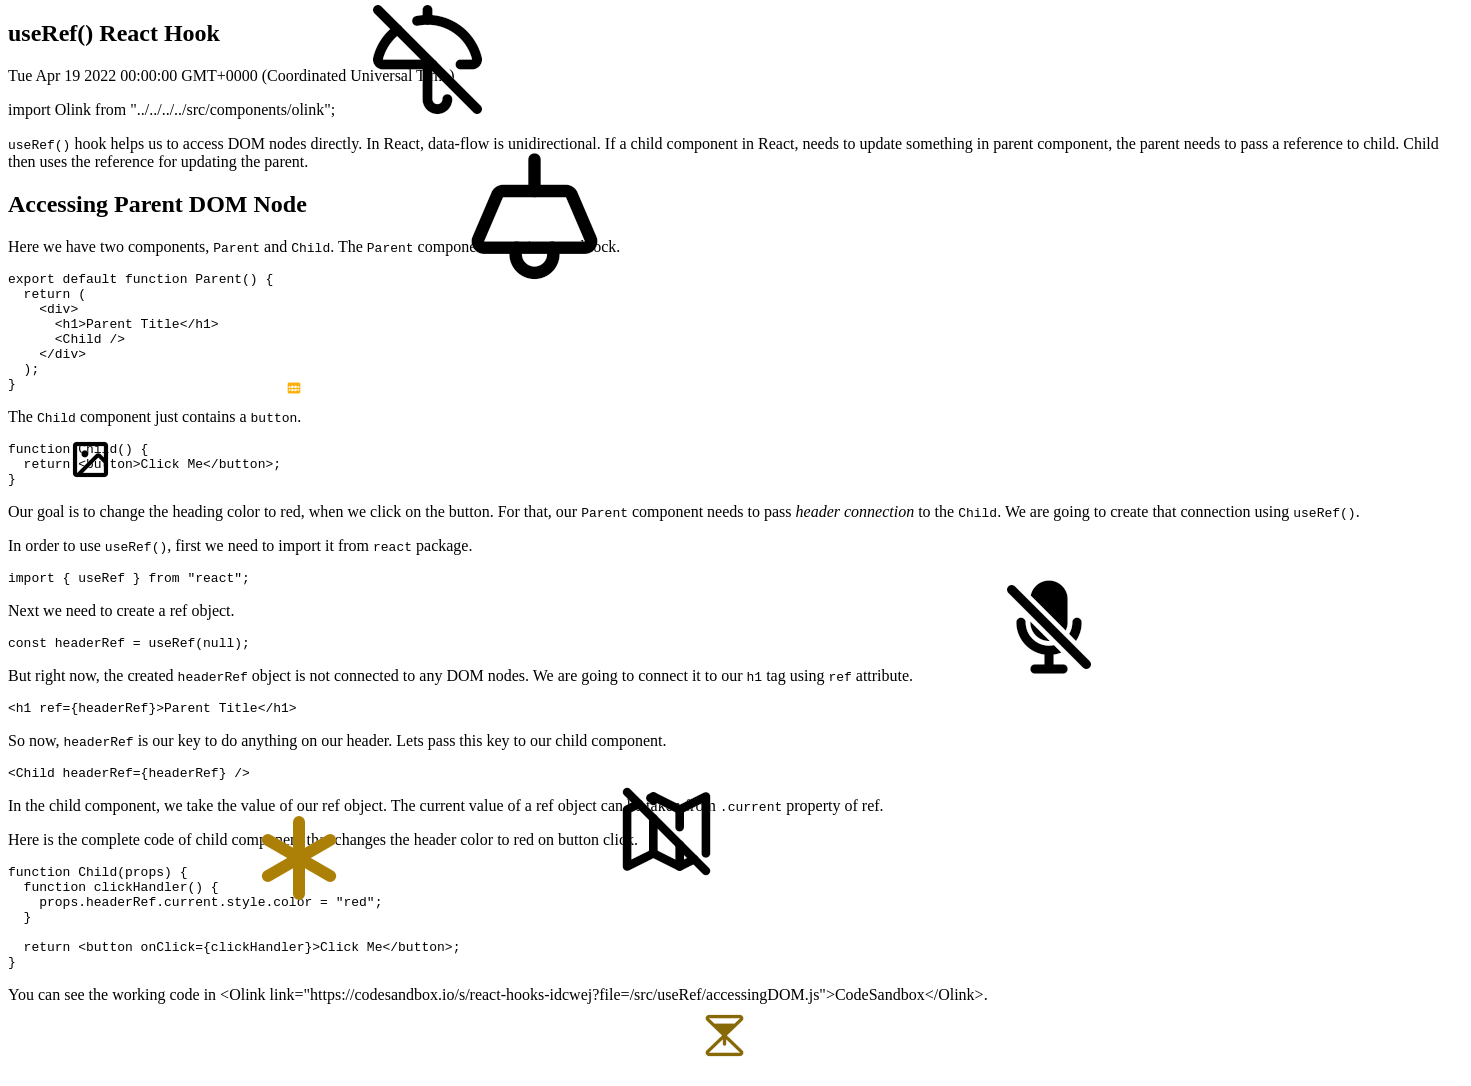  I want to click on microphone is muted, so click(1049, 627).